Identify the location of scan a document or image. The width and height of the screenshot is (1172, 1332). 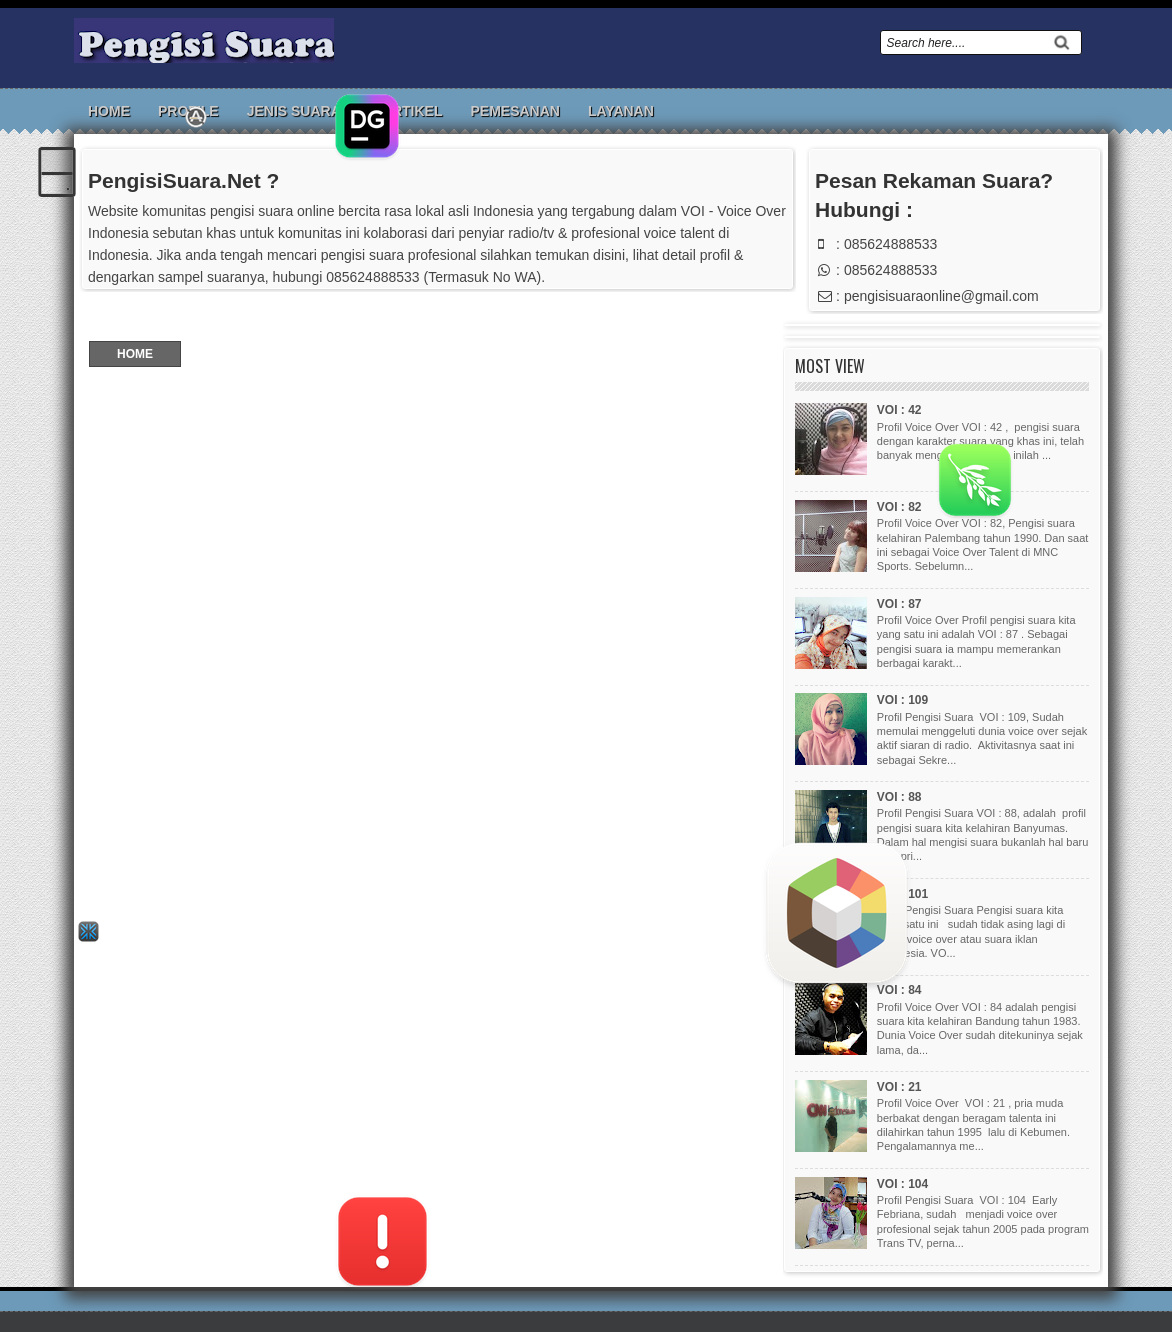
(57, 172).